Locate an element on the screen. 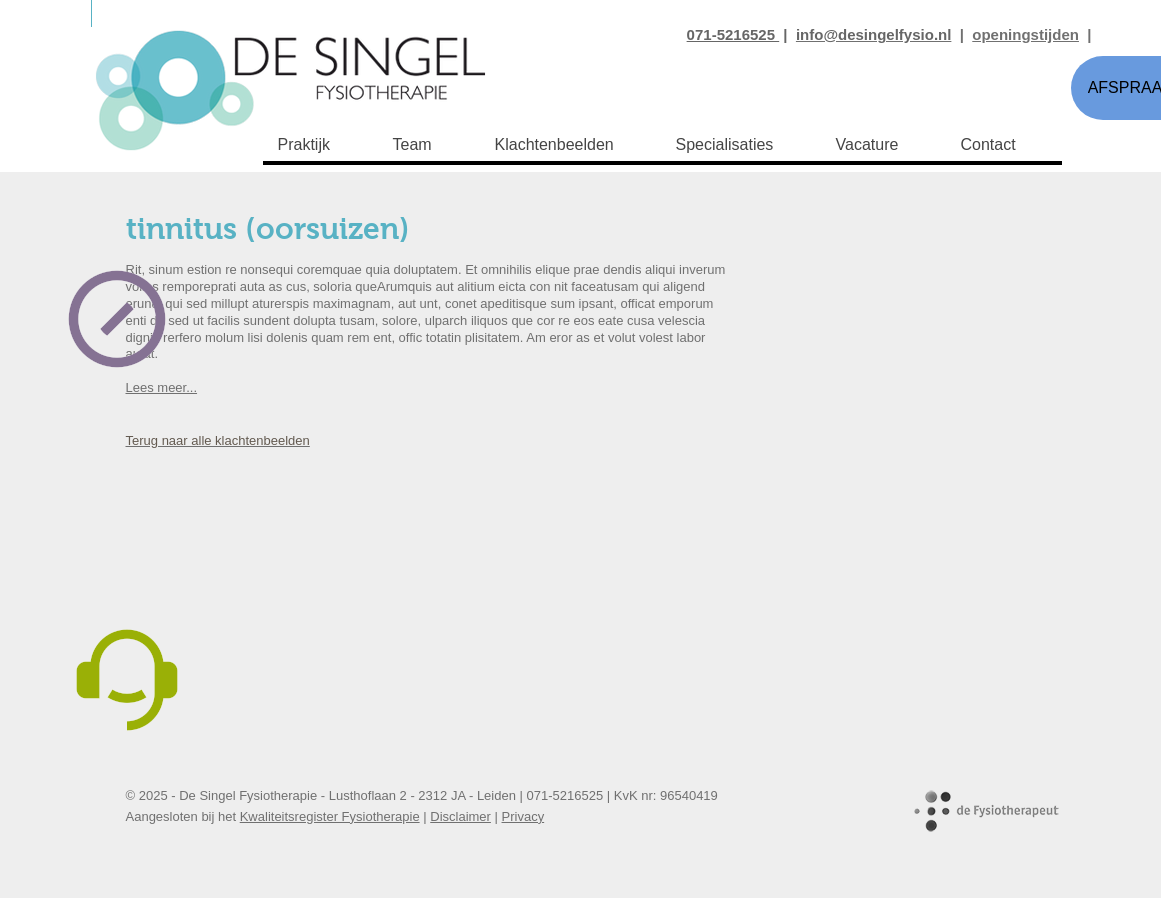 The image size is (1161, 898). access compass or navigation features is located at coordinates (117, 319).